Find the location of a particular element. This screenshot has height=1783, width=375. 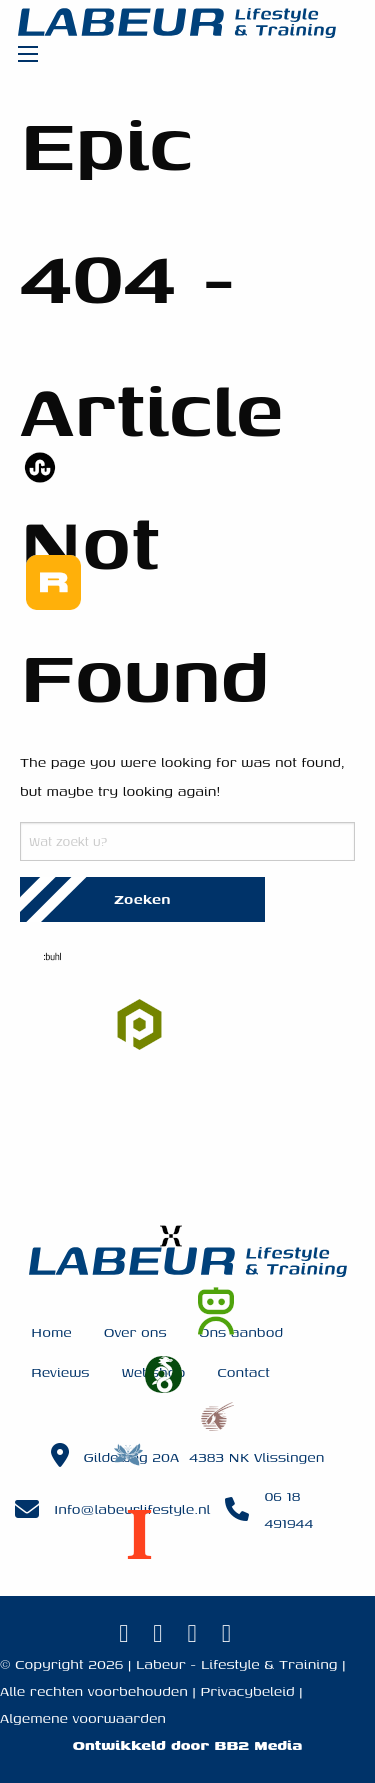

access AI assistant or chatbot feature is located at coordinates (216, 1312).